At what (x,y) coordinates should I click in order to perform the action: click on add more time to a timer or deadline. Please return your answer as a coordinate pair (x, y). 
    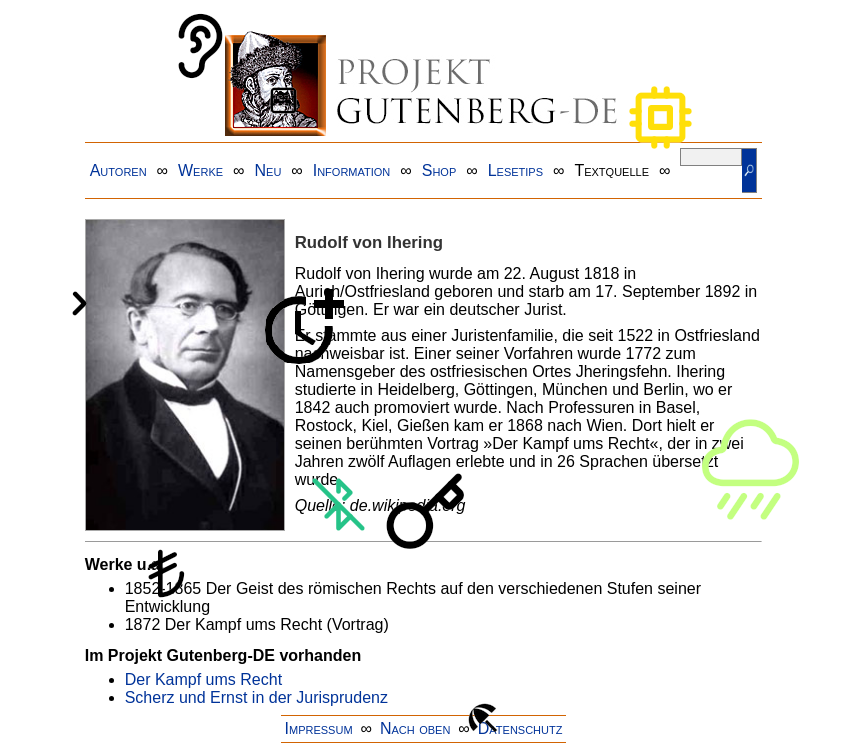
    Looking at the image, I should click on (302, 326).